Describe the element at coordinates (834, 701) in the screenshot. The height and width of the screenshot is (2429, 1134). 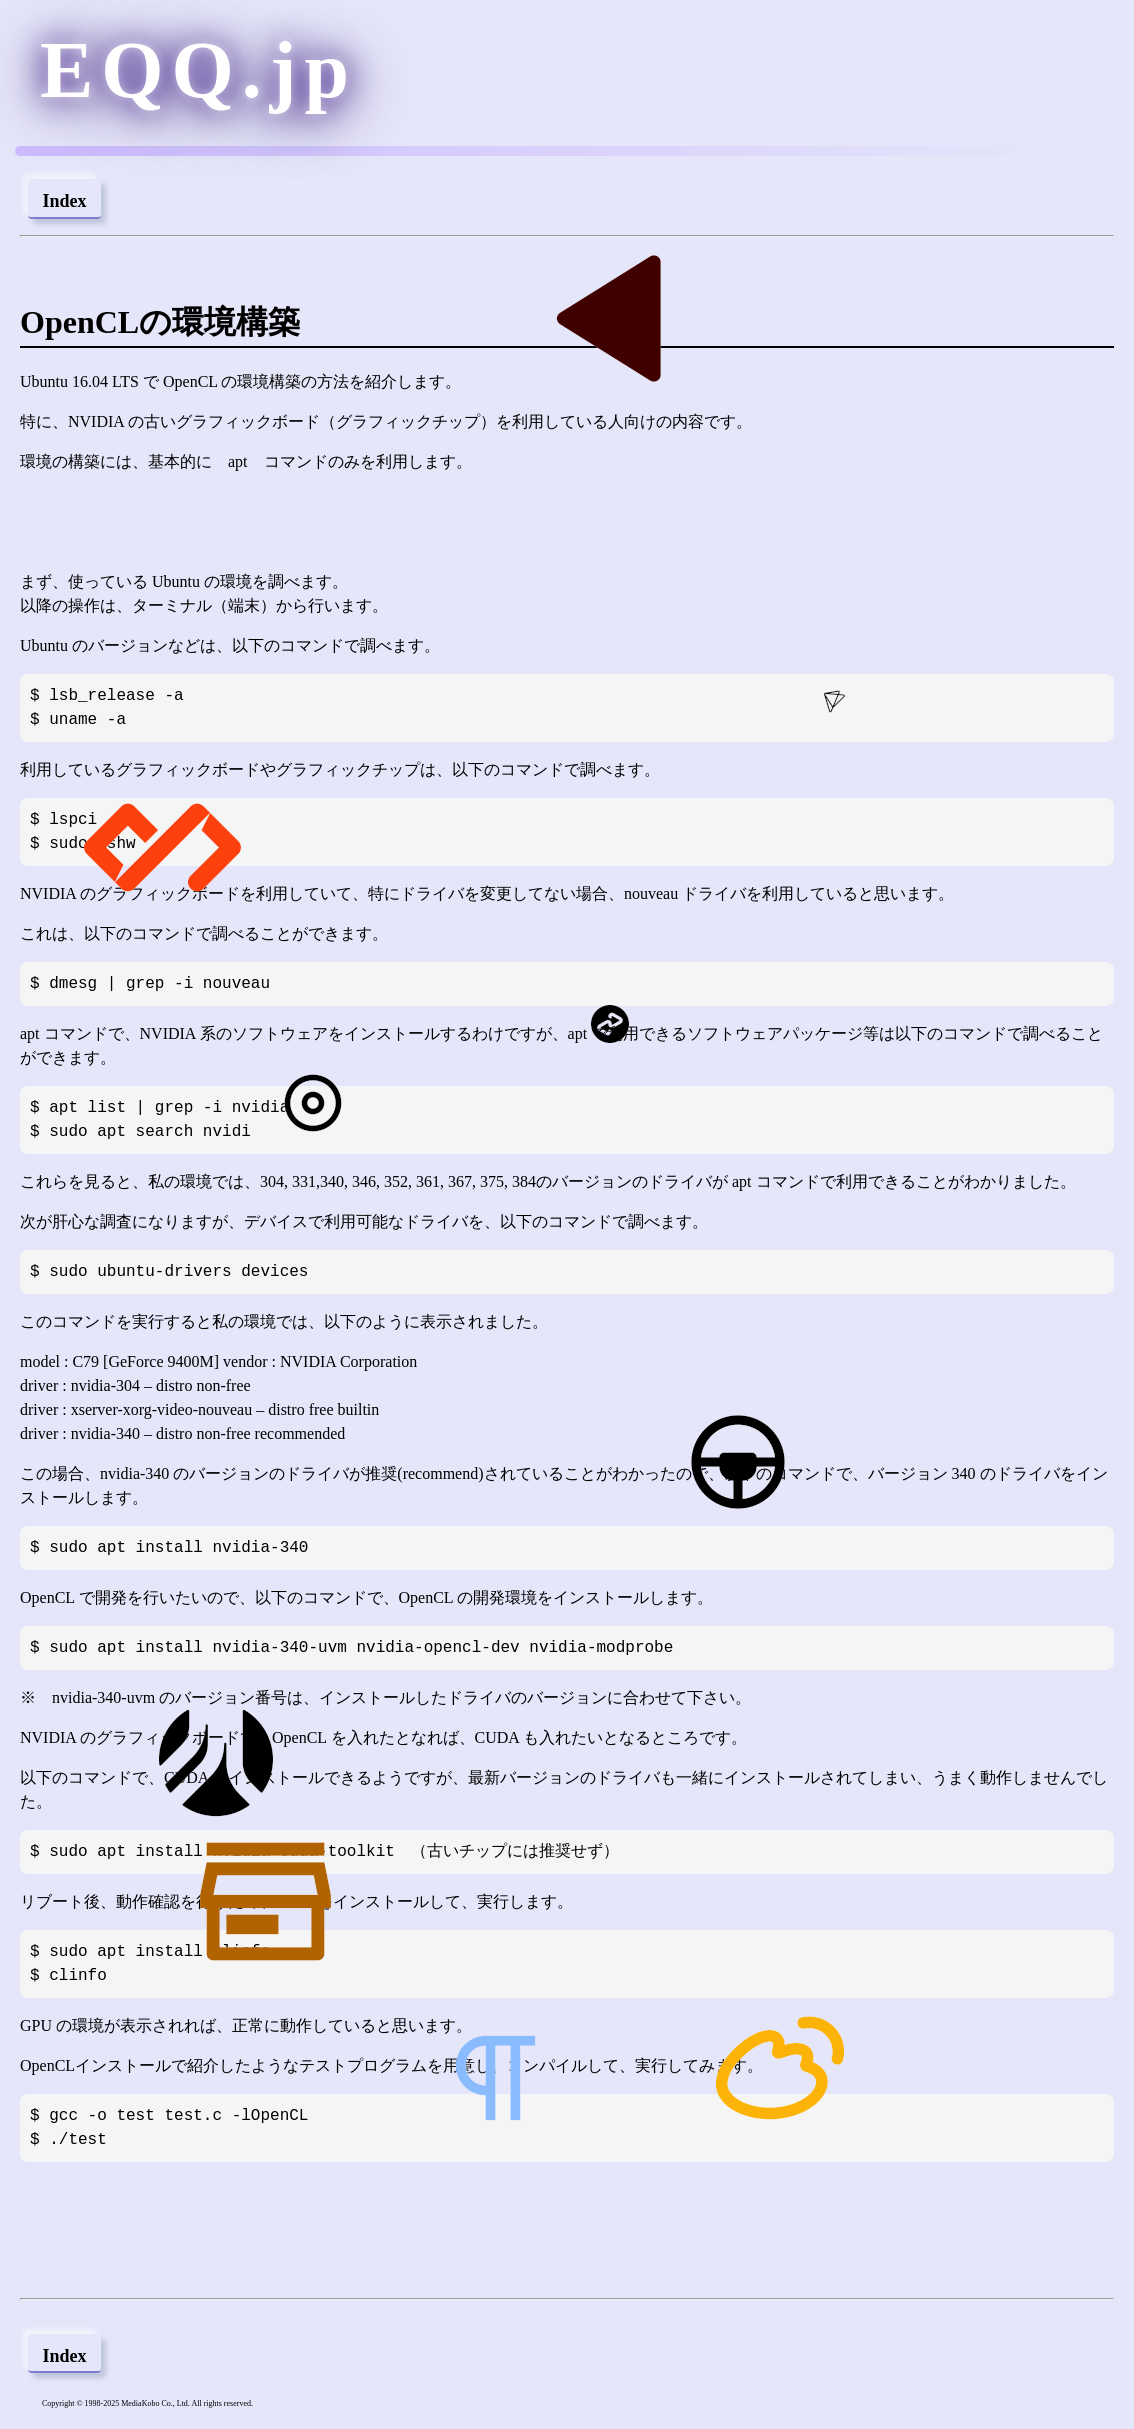
I see `pushed app logo` at that location.